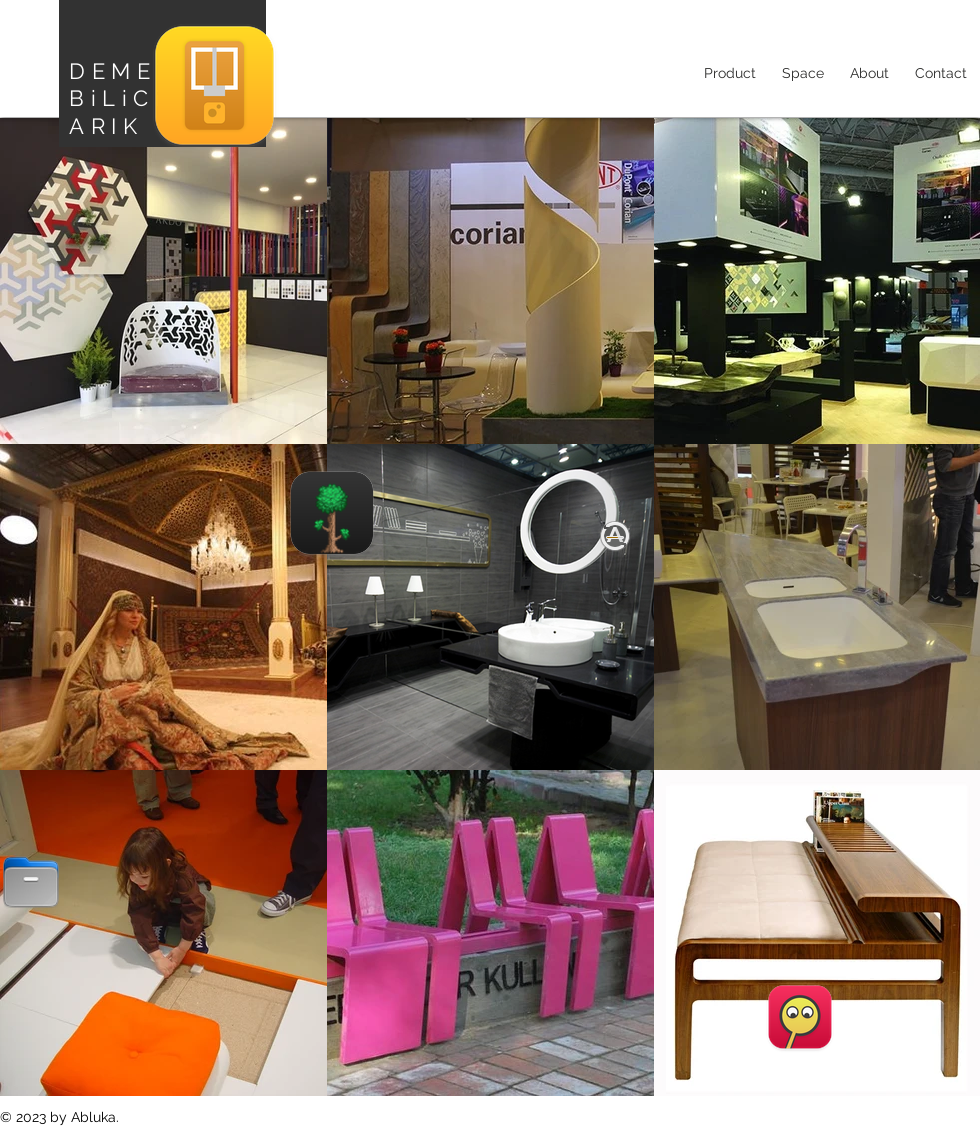 This screenshot has width=980, height=1135. I want to click on launch Terraria game, so click(332, 513).